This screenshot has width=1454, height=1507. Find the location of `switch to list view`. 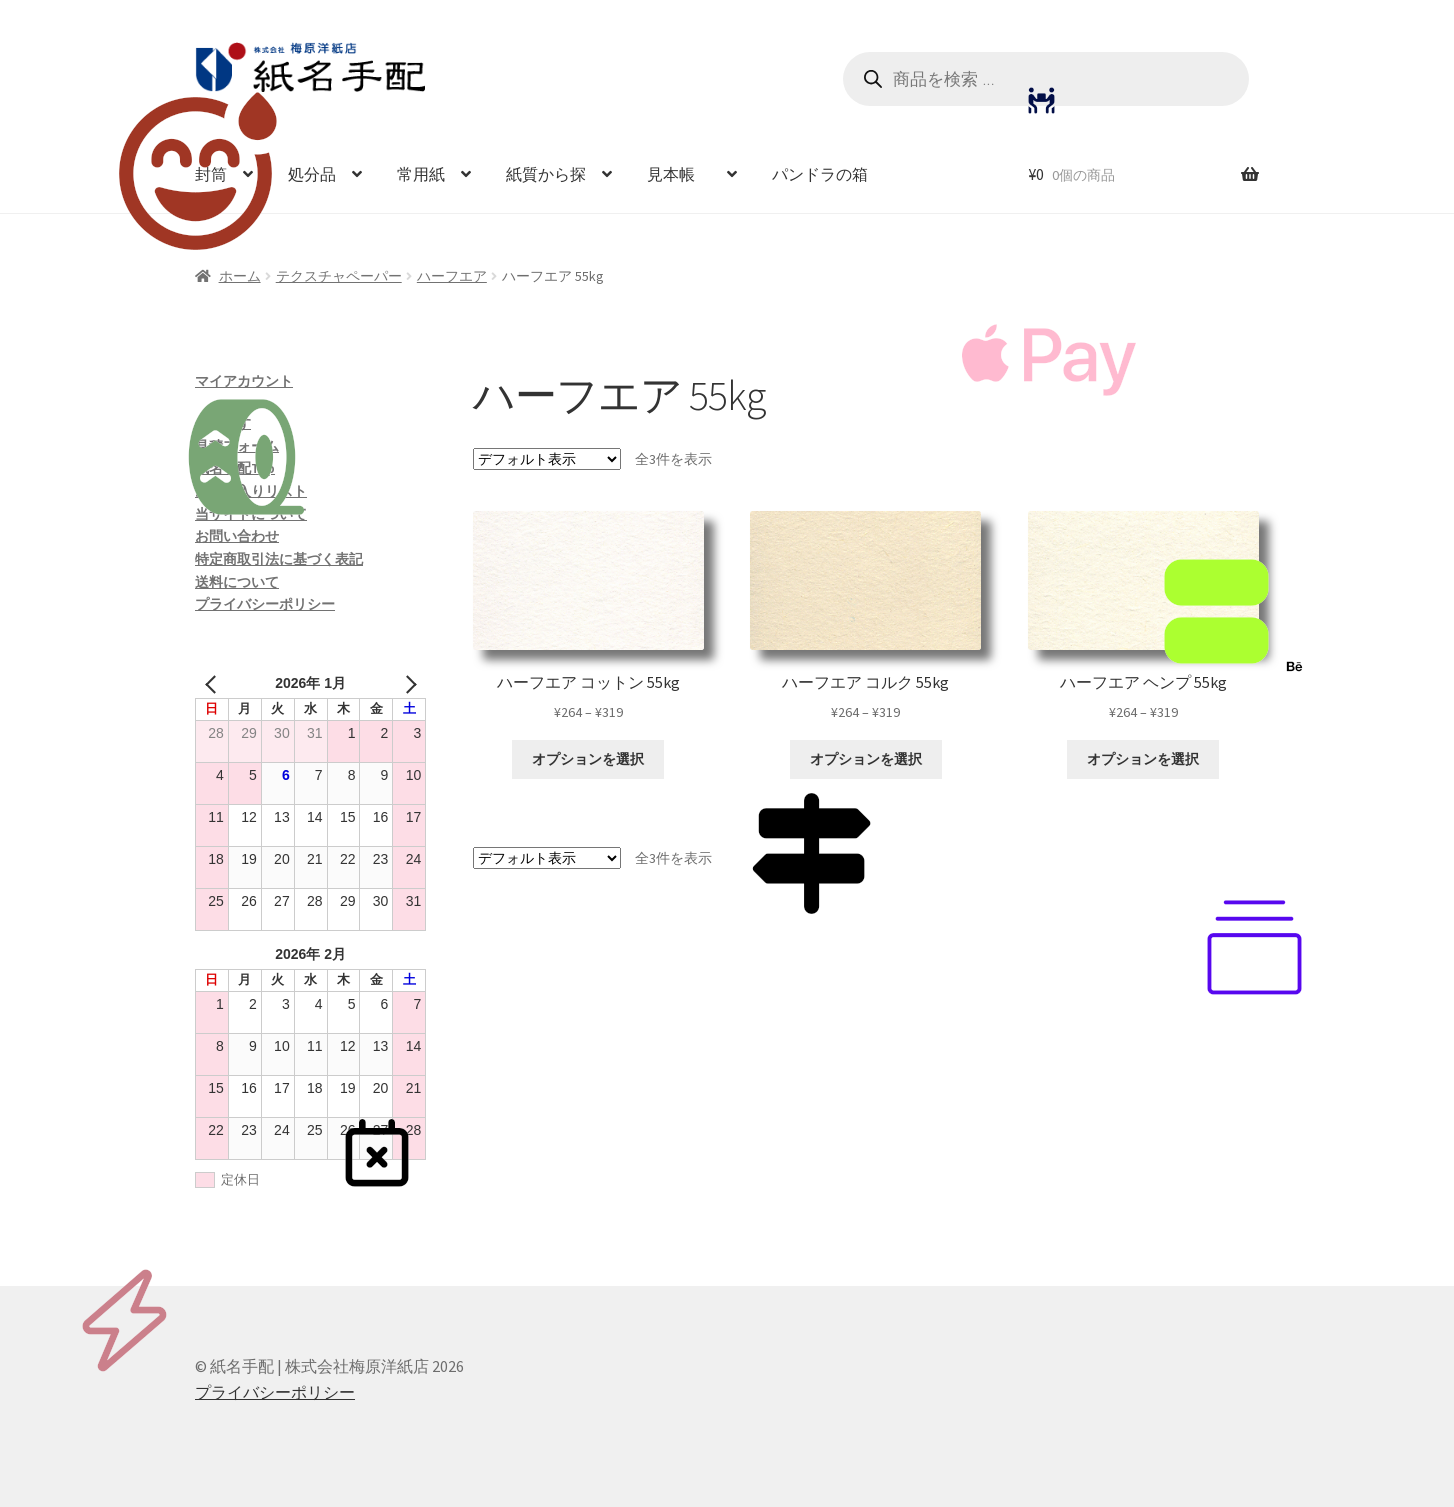

switch to list view is located at coordinates (1216, 611).